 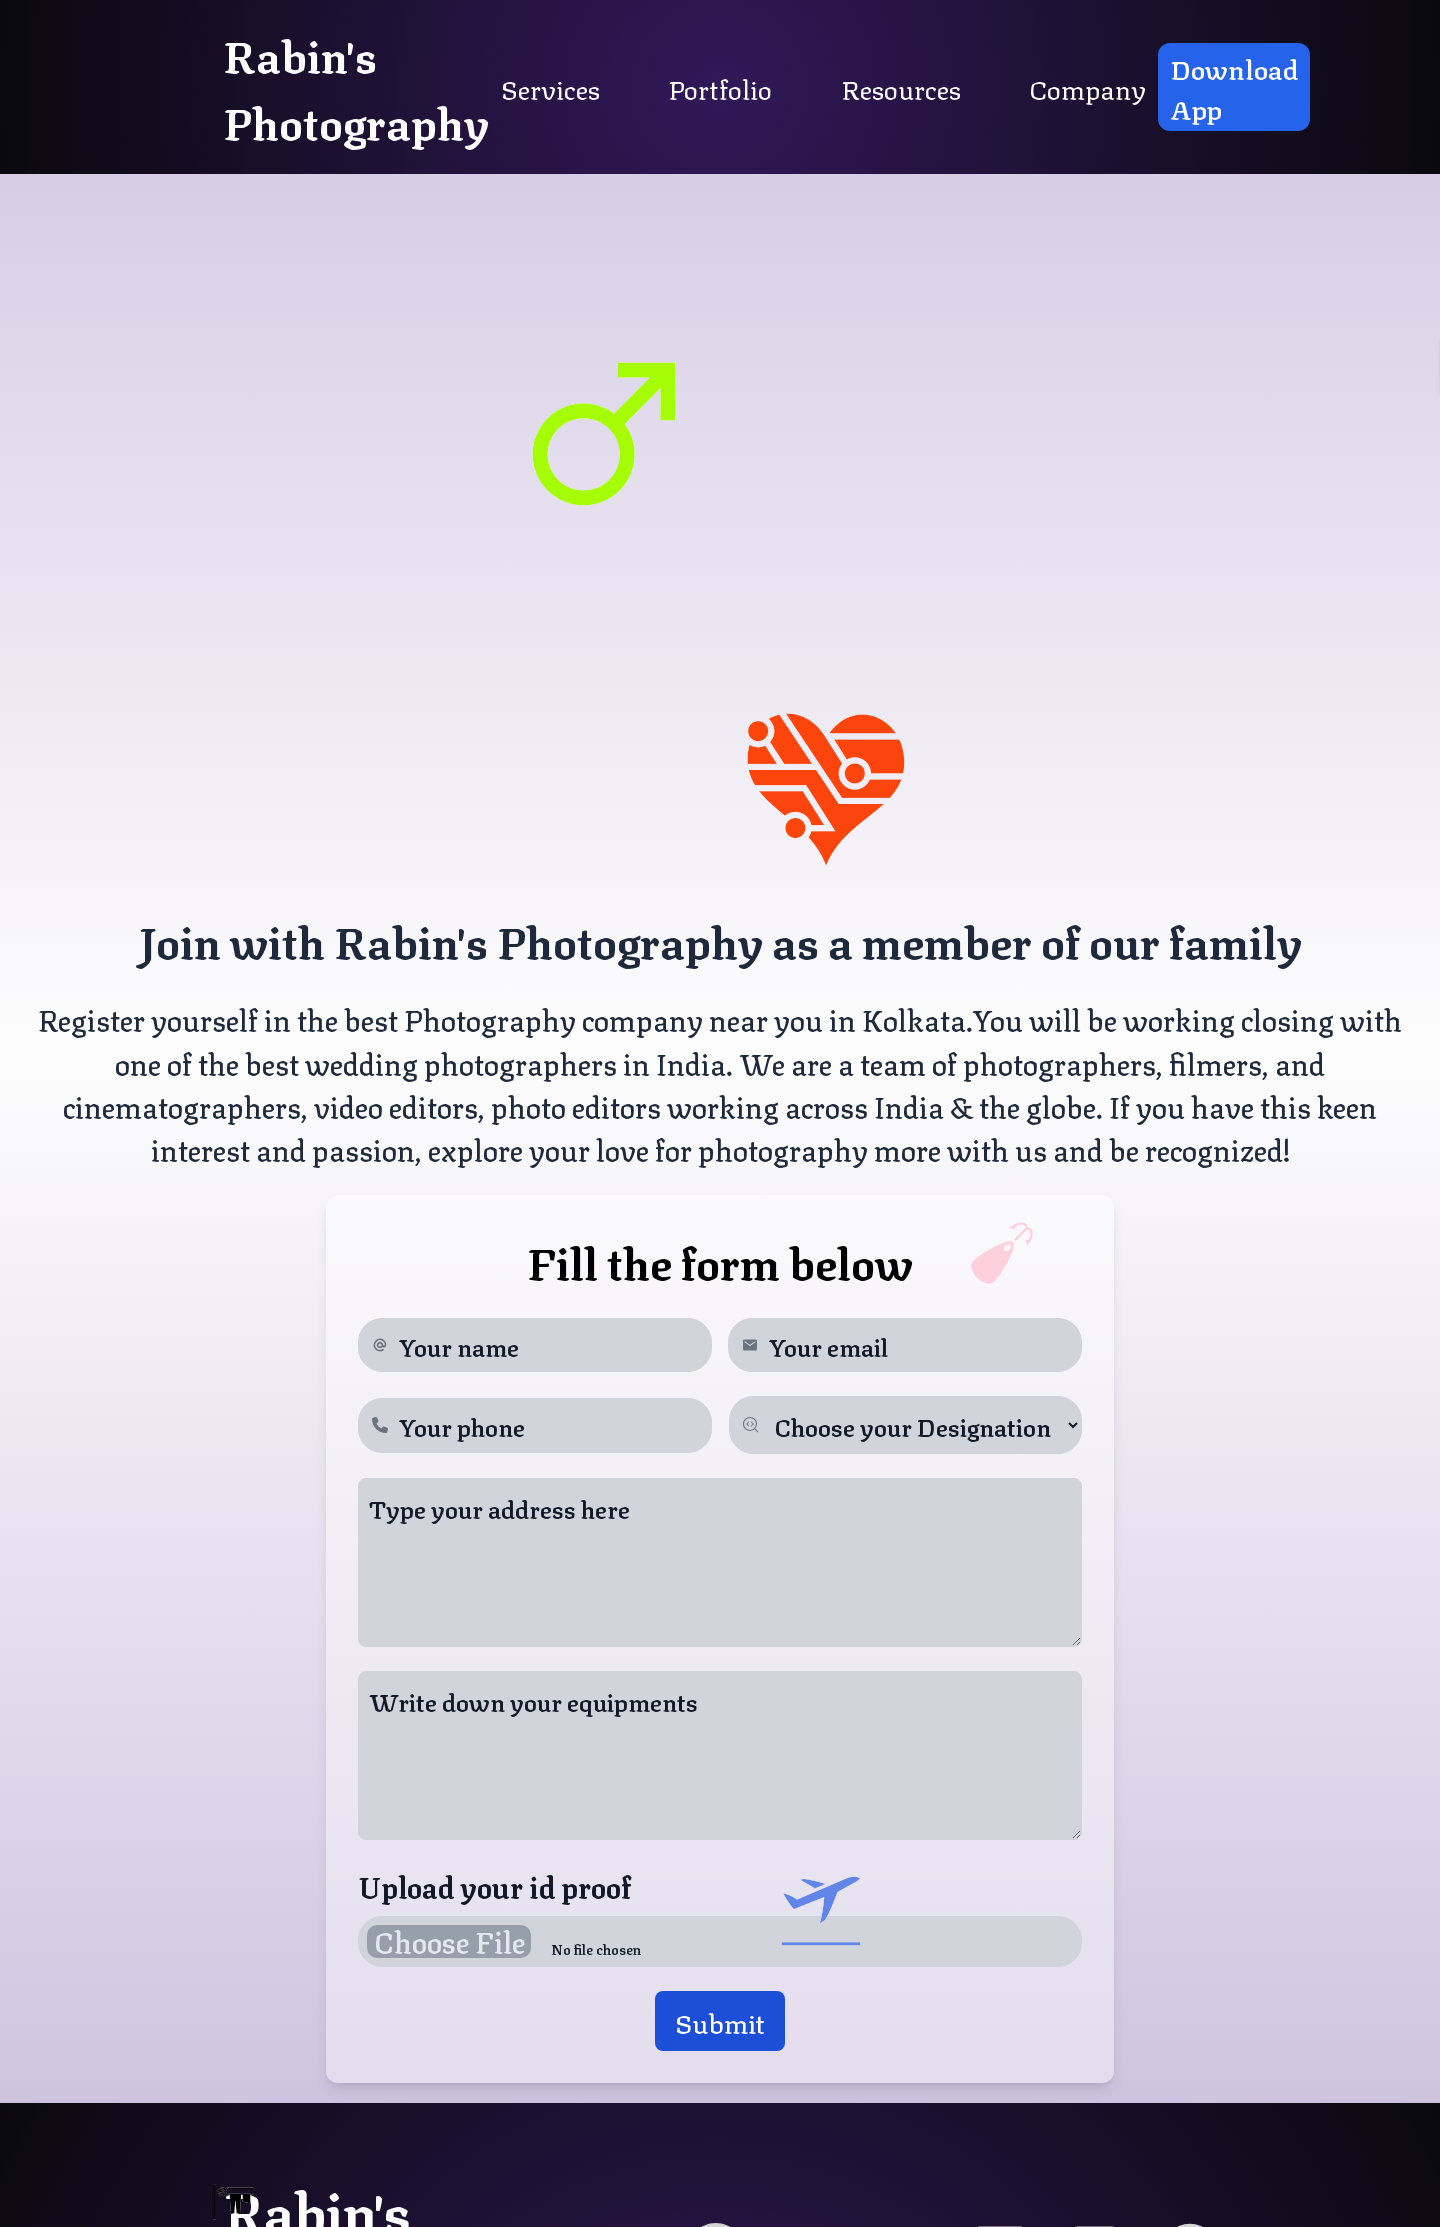 What do you see at coordinates (233, 2200) in the screenshot?
I see `laundry or clothing care feature` at bounding box center [233, 2200].